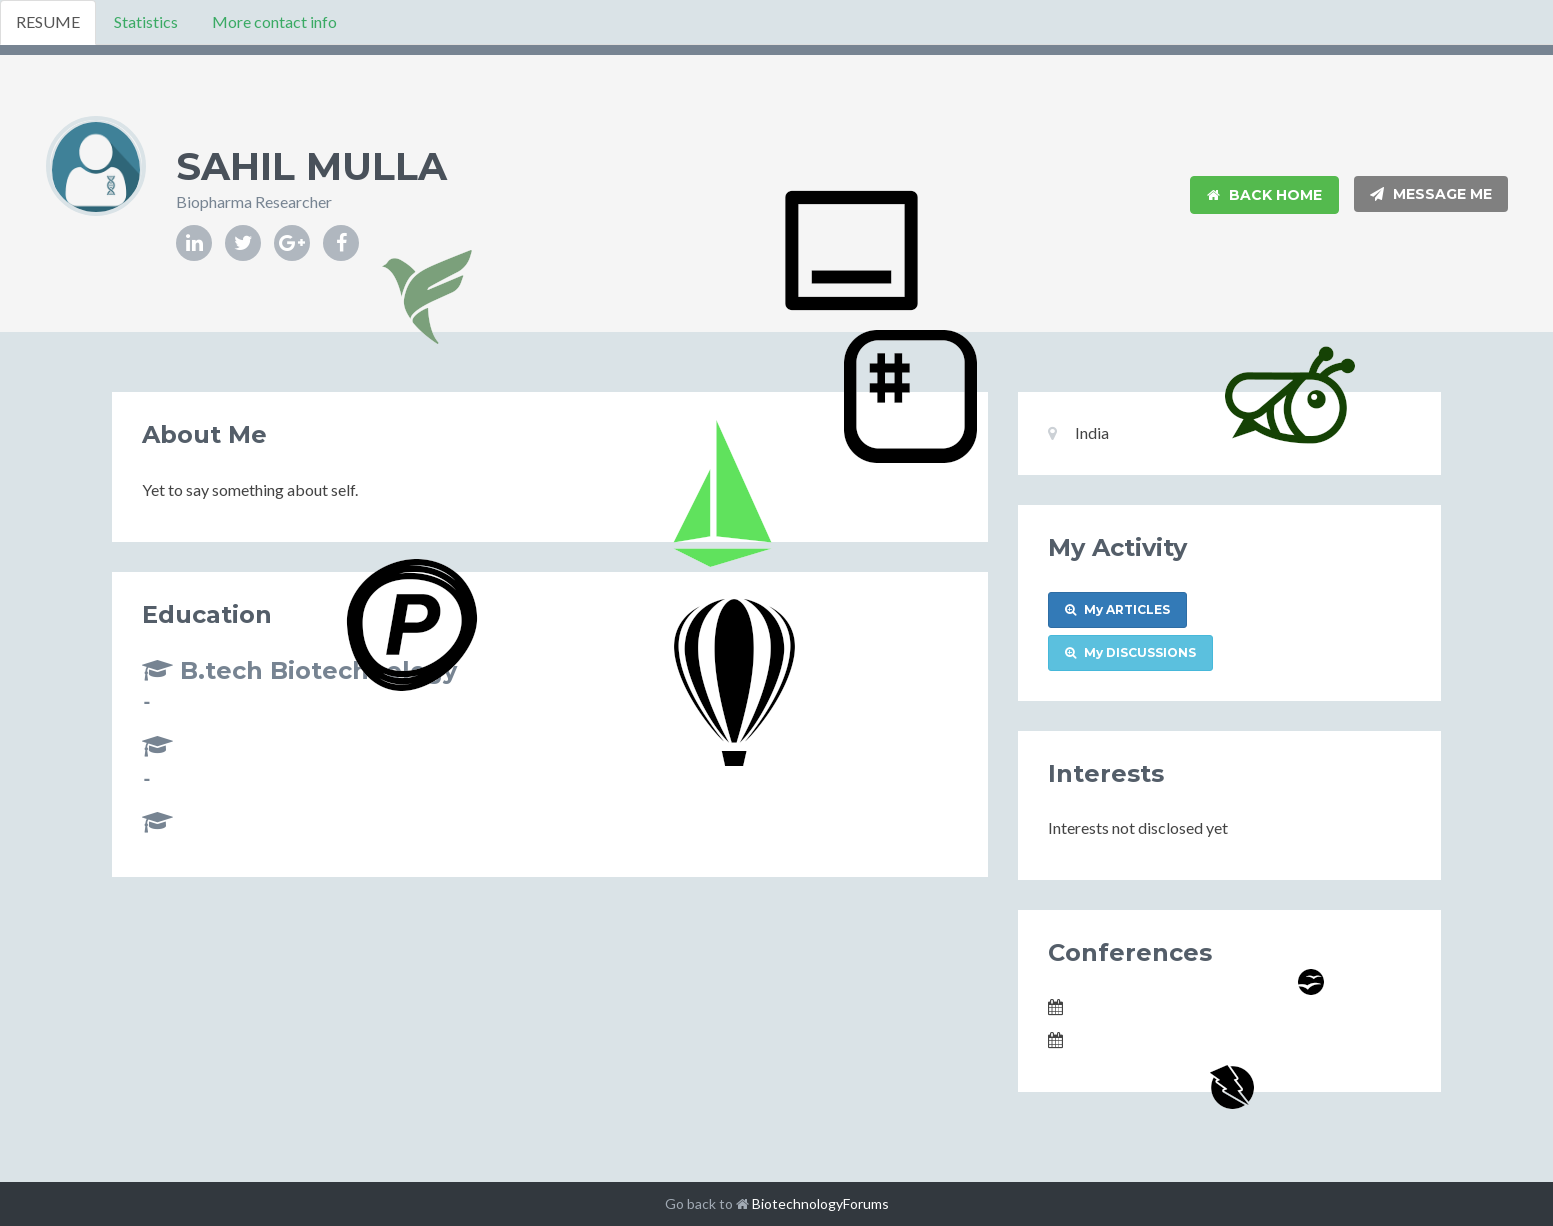 This screenshot has width=1553, height=1226. Describe the element at coordinates (910, 396) in the screenshot. I see `open stackedit markdown editor` at that location.